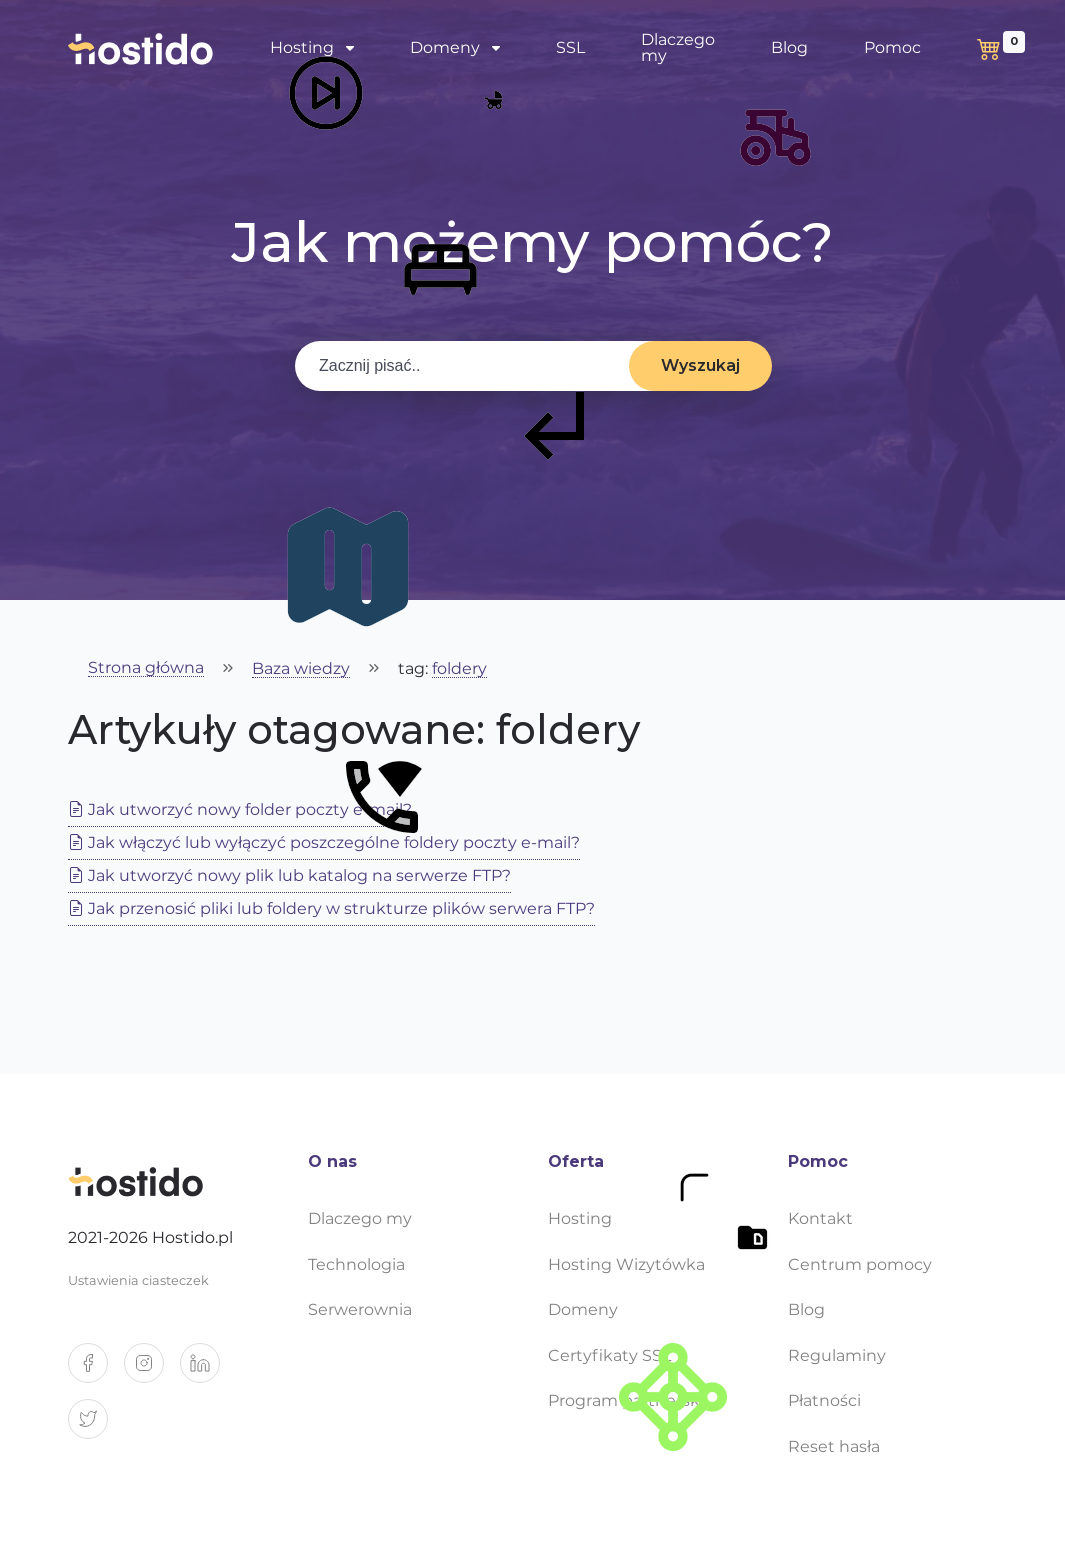 The height and width of the screenshot is (1560, 1065). I want to click on view star-ring network topology, so click(673, 1397).